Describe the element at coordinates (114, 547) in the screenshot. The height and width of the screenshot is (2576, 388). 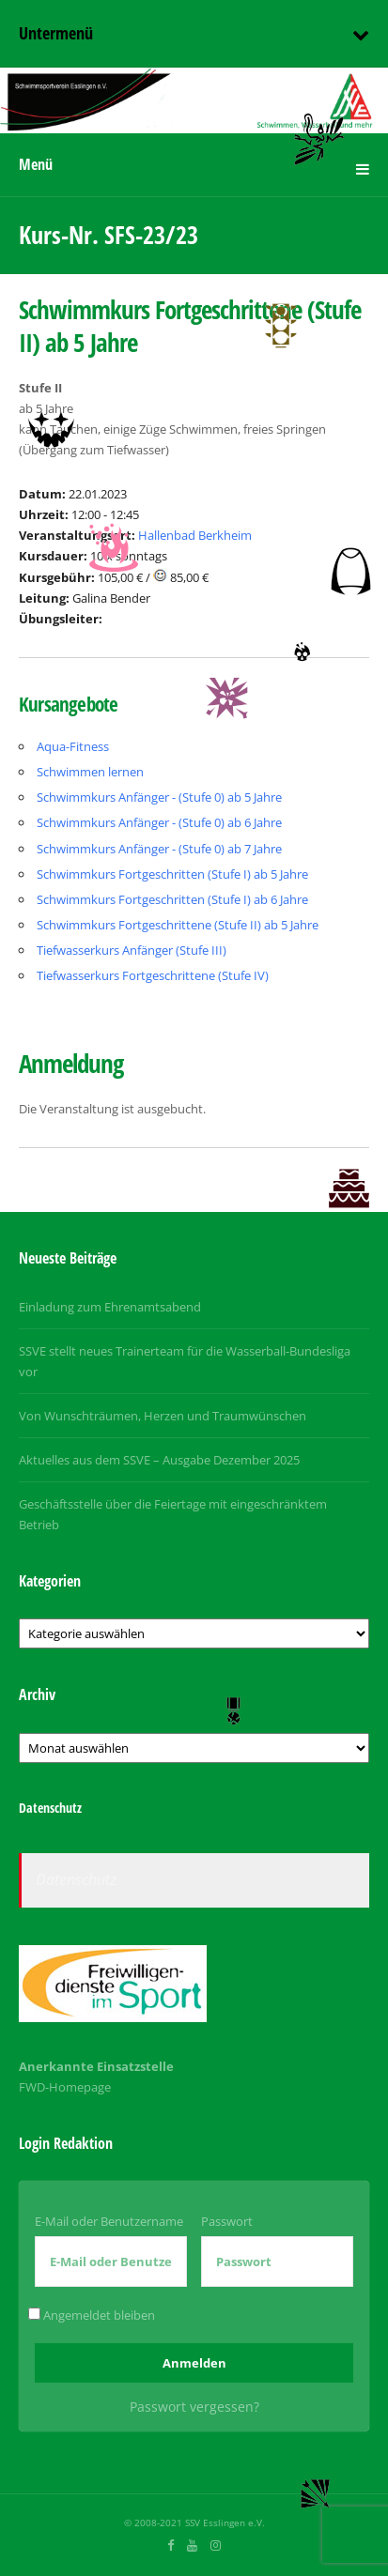
I see `indicates fire damage or burning status effect` at that location.